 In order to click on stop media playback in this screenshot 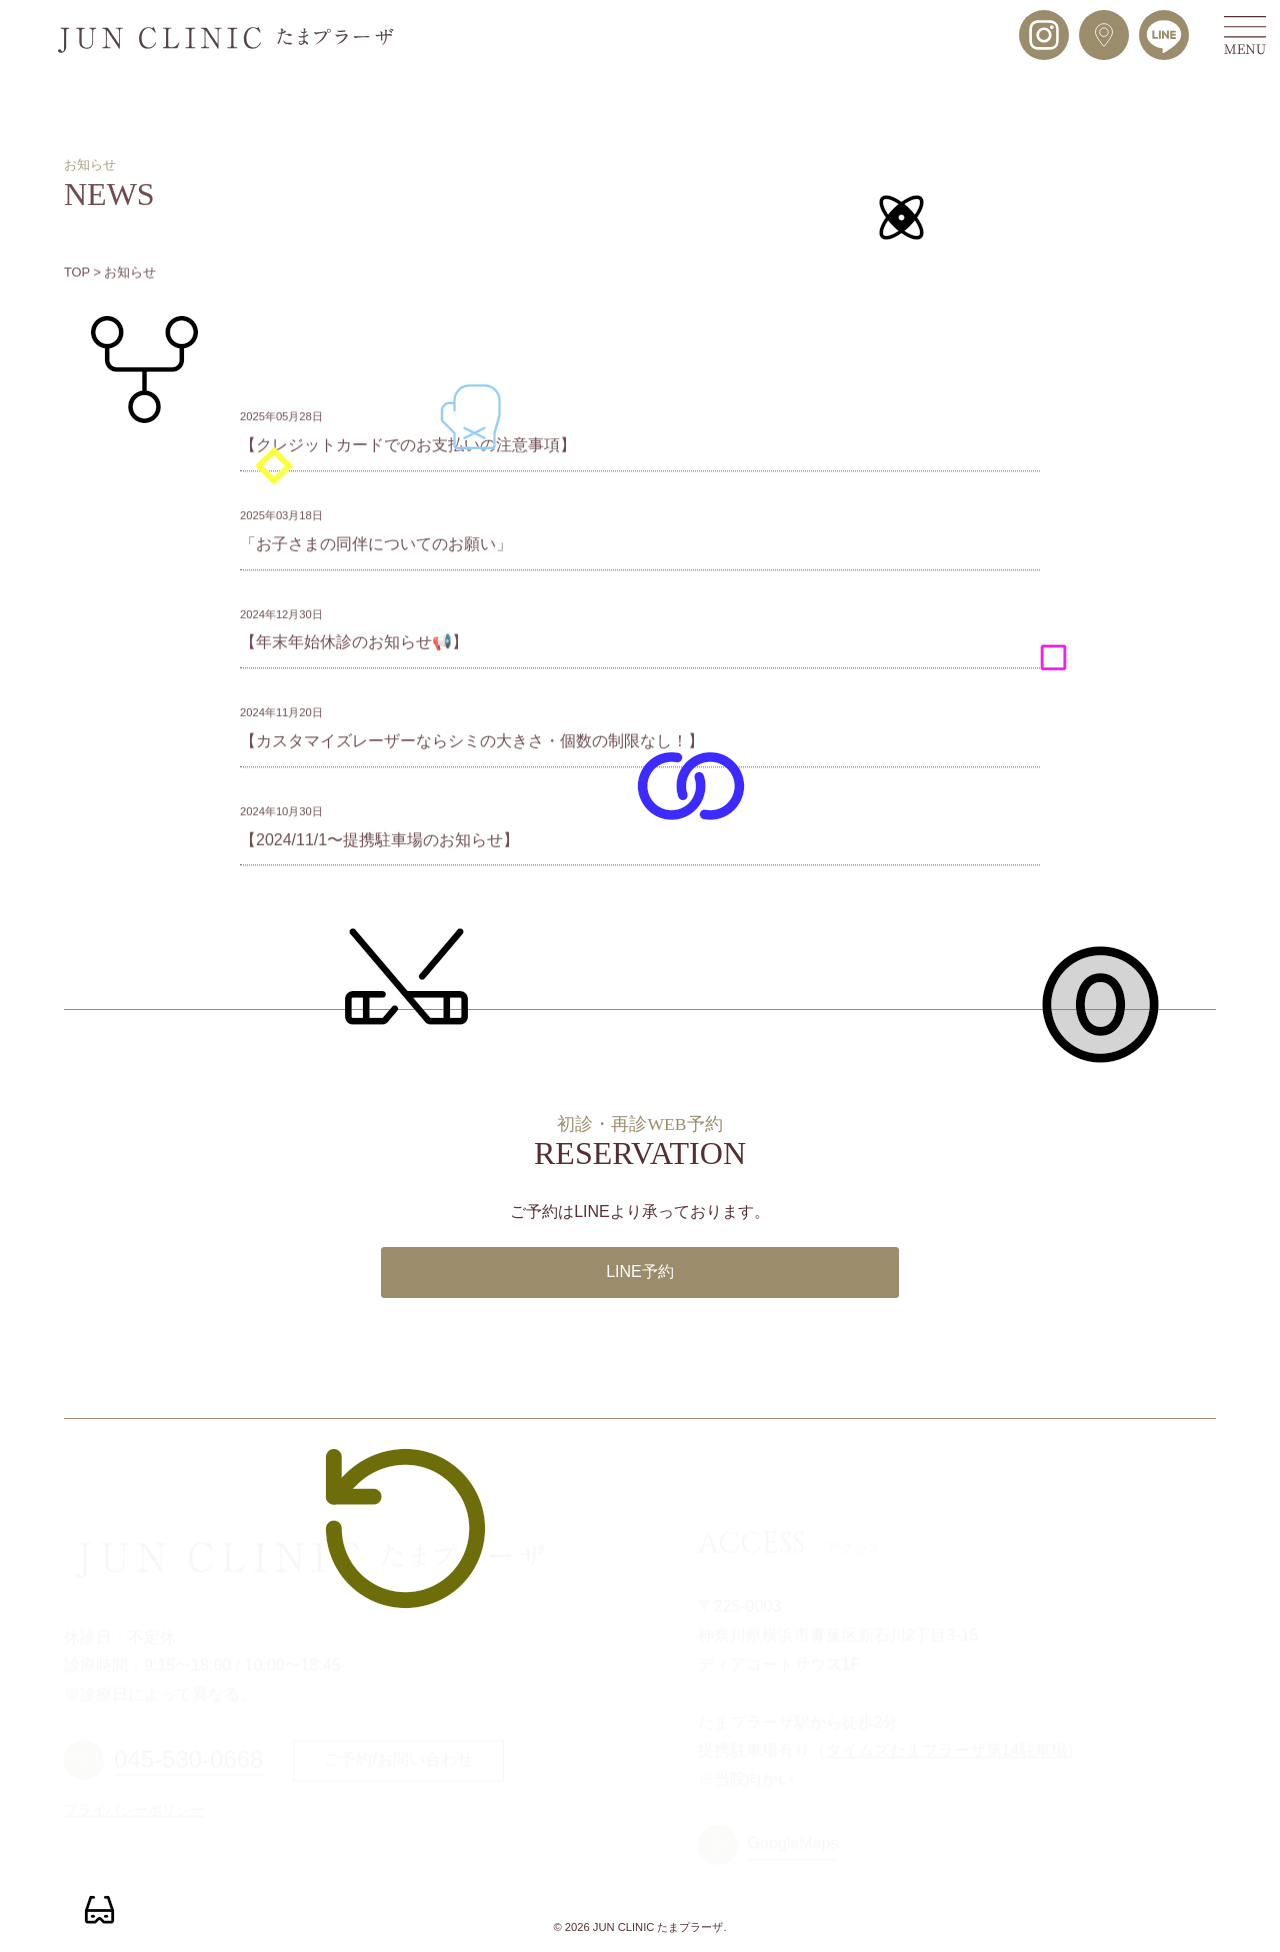, I will do `click(1053, 657)`.